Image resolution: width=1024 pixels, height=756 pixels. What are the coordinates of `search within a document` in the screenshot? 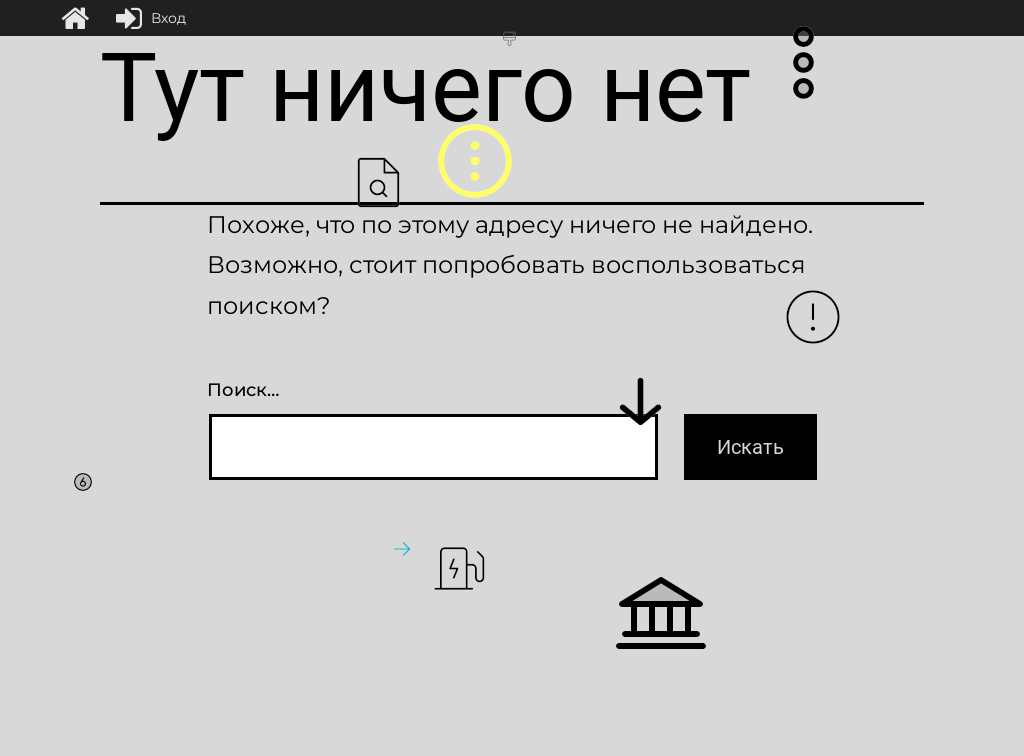 It's located at (378, 182).